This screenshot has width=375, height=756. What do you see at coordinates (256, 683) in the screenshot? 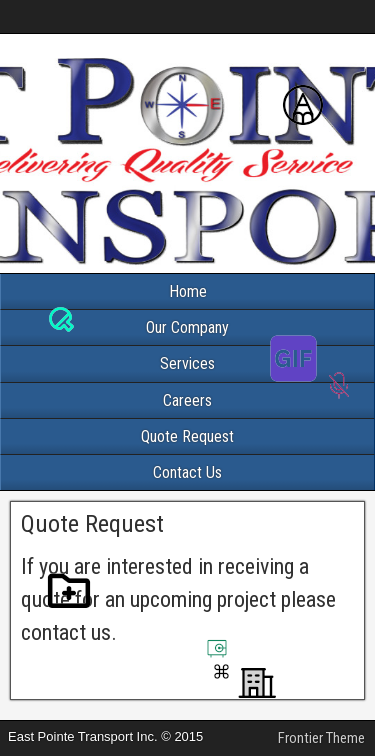
I see `view office or workplace location` at bounding box center [256, 683].